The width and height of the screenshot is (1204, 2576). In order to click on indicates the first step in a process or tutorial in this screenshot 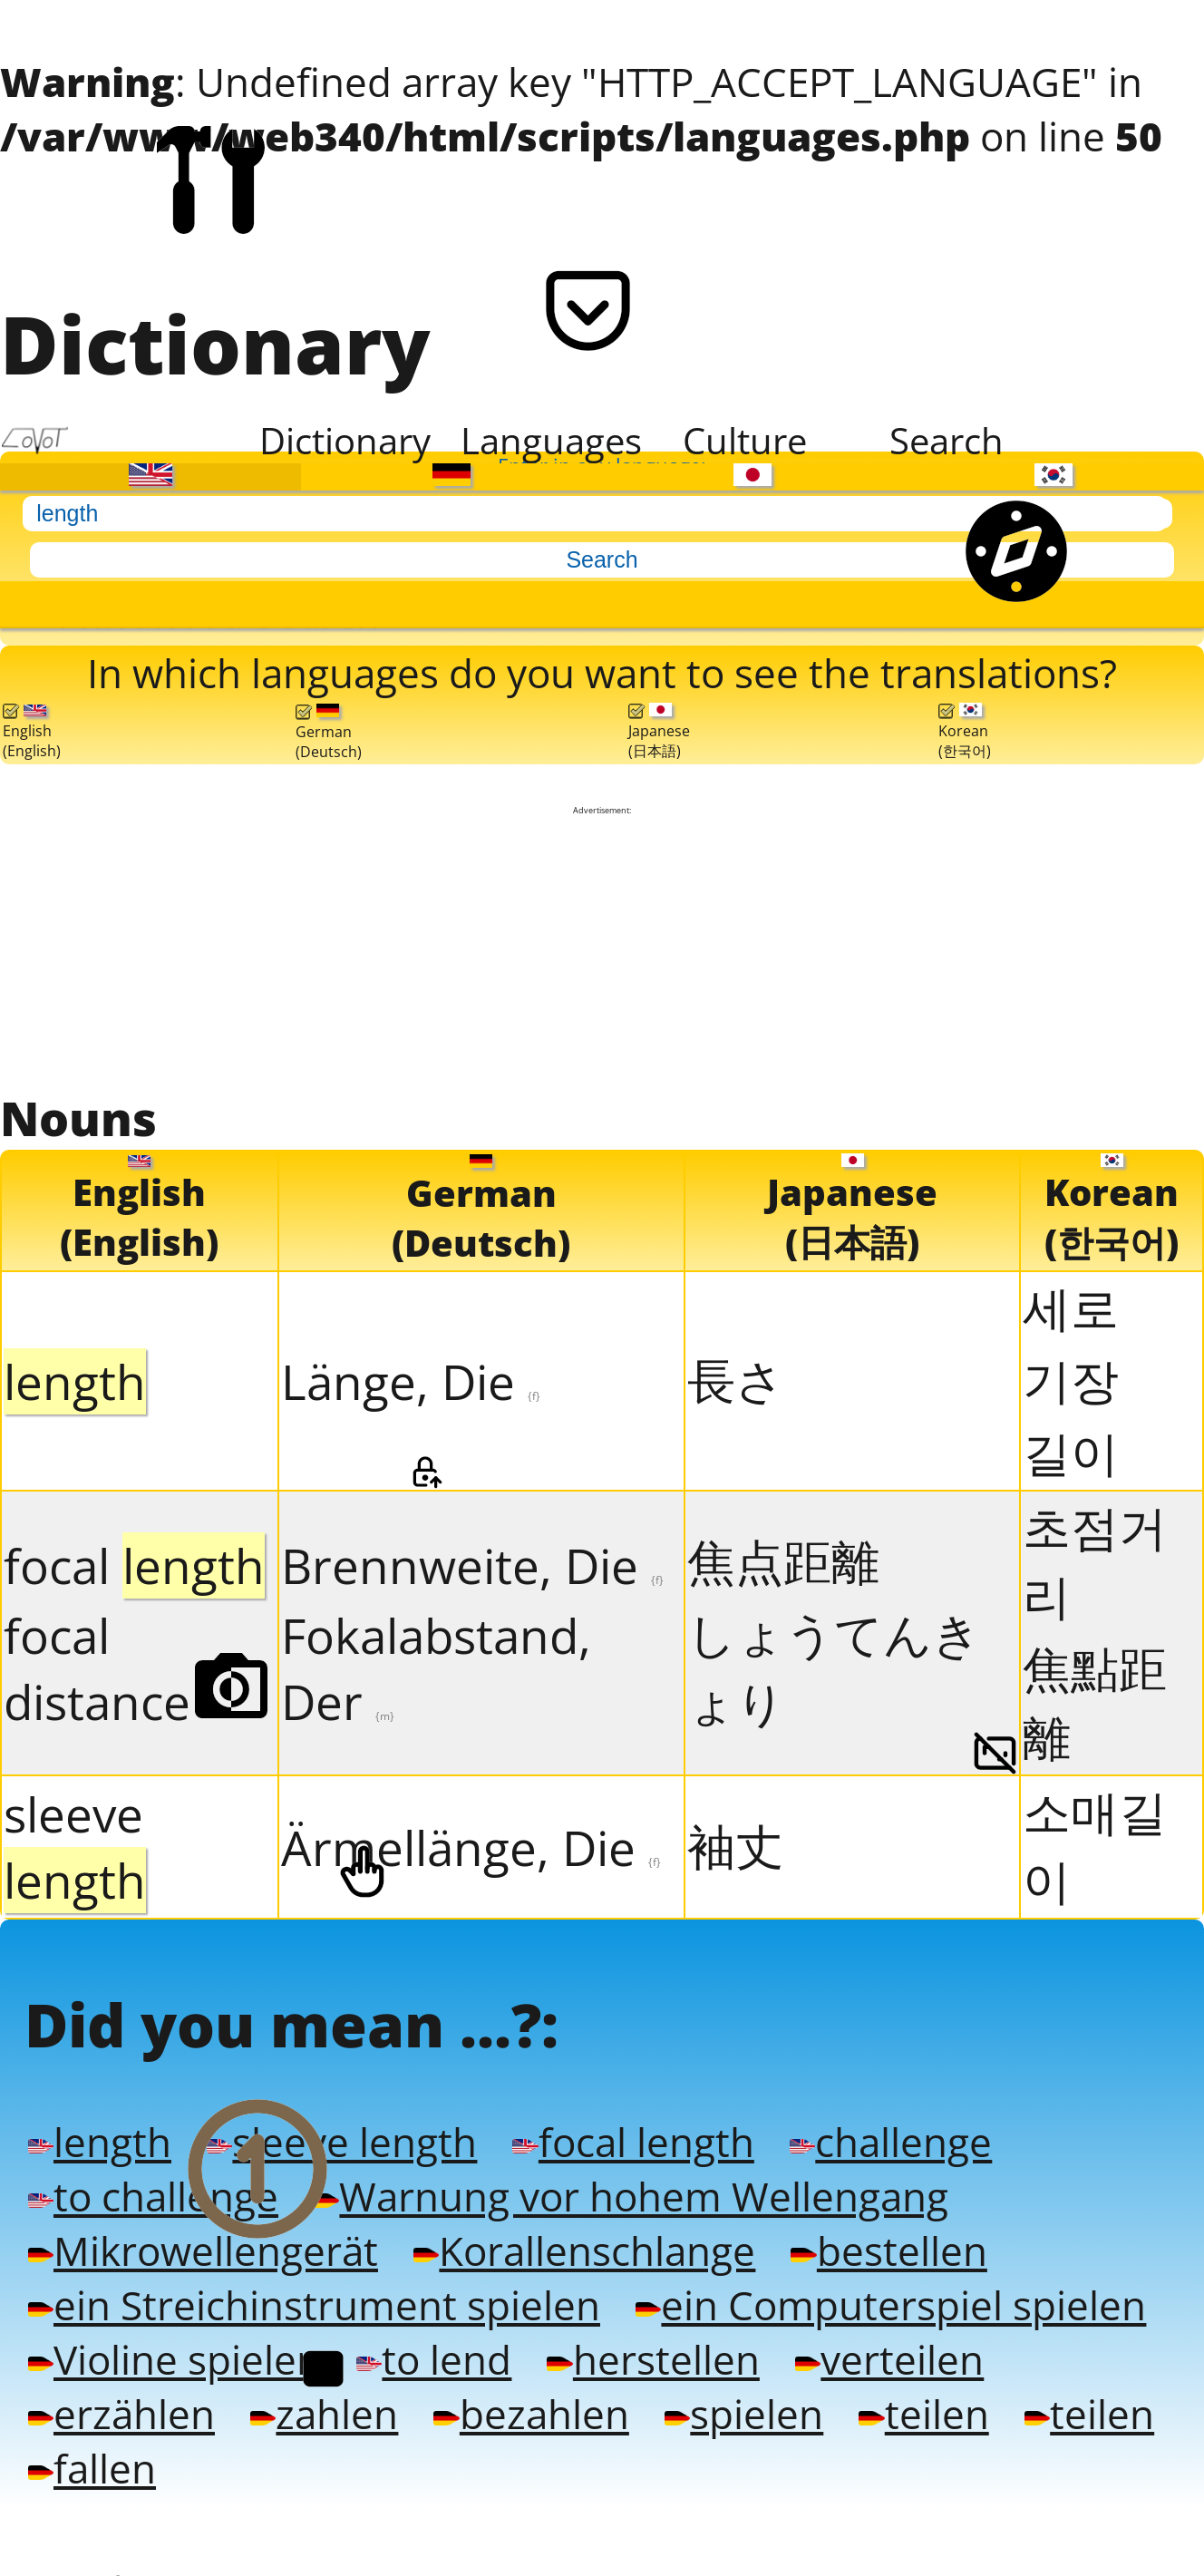, I will do `click(257, 2169)`.